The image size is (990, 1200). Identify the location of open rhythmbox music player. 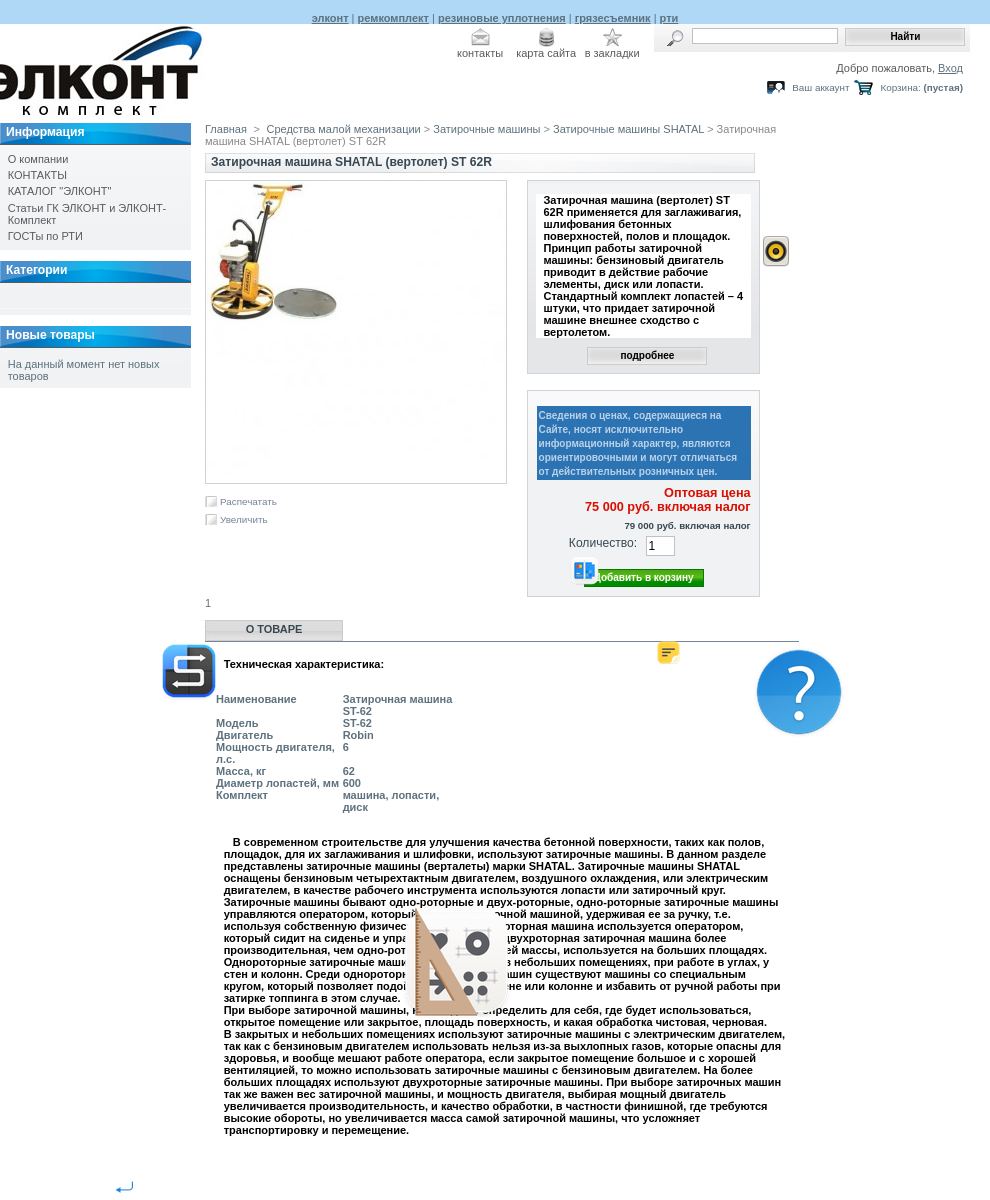
(776, 251).